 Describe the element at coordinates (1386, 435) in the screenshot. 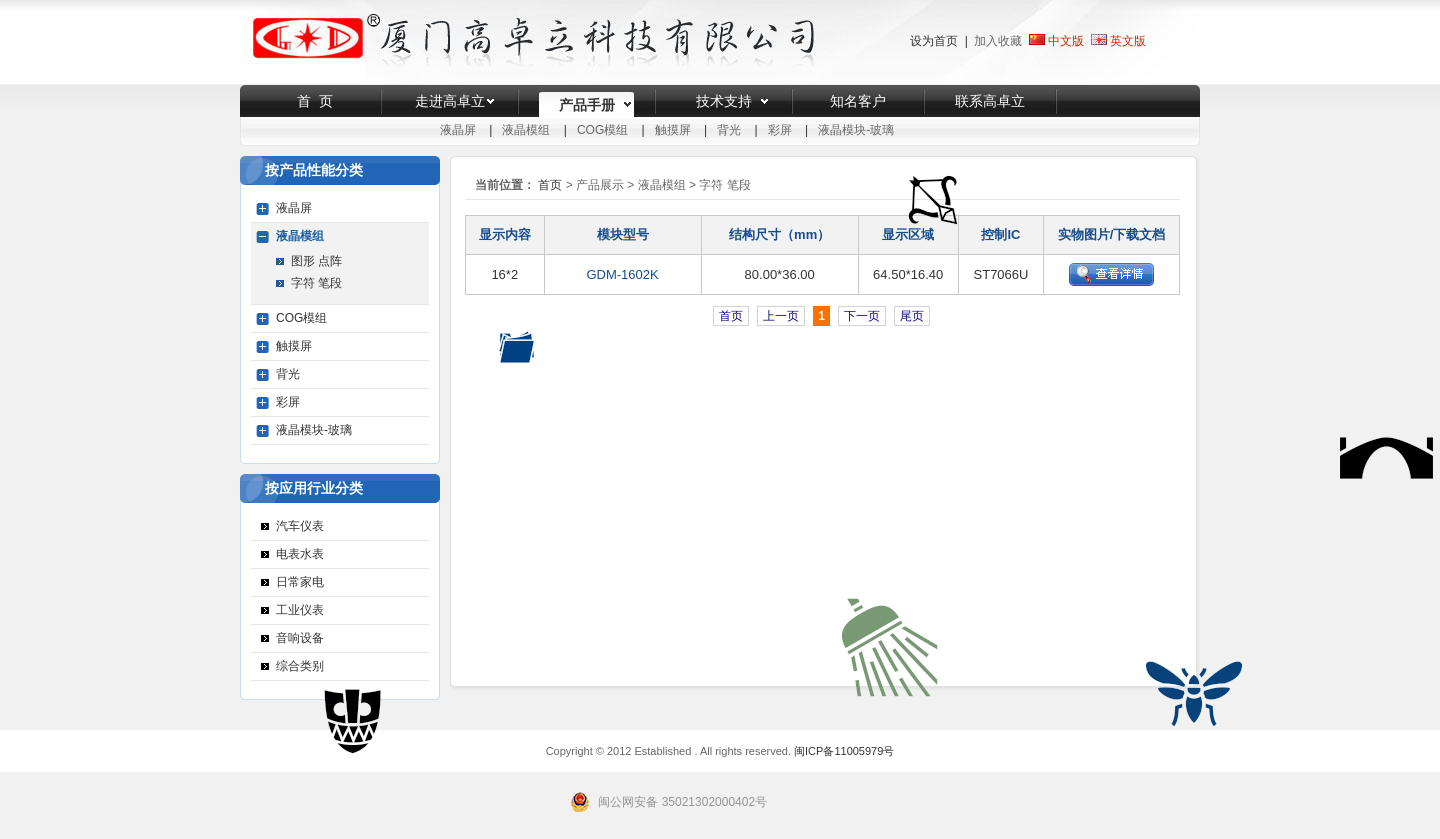

I see `build or place a bridge structure` at that location.